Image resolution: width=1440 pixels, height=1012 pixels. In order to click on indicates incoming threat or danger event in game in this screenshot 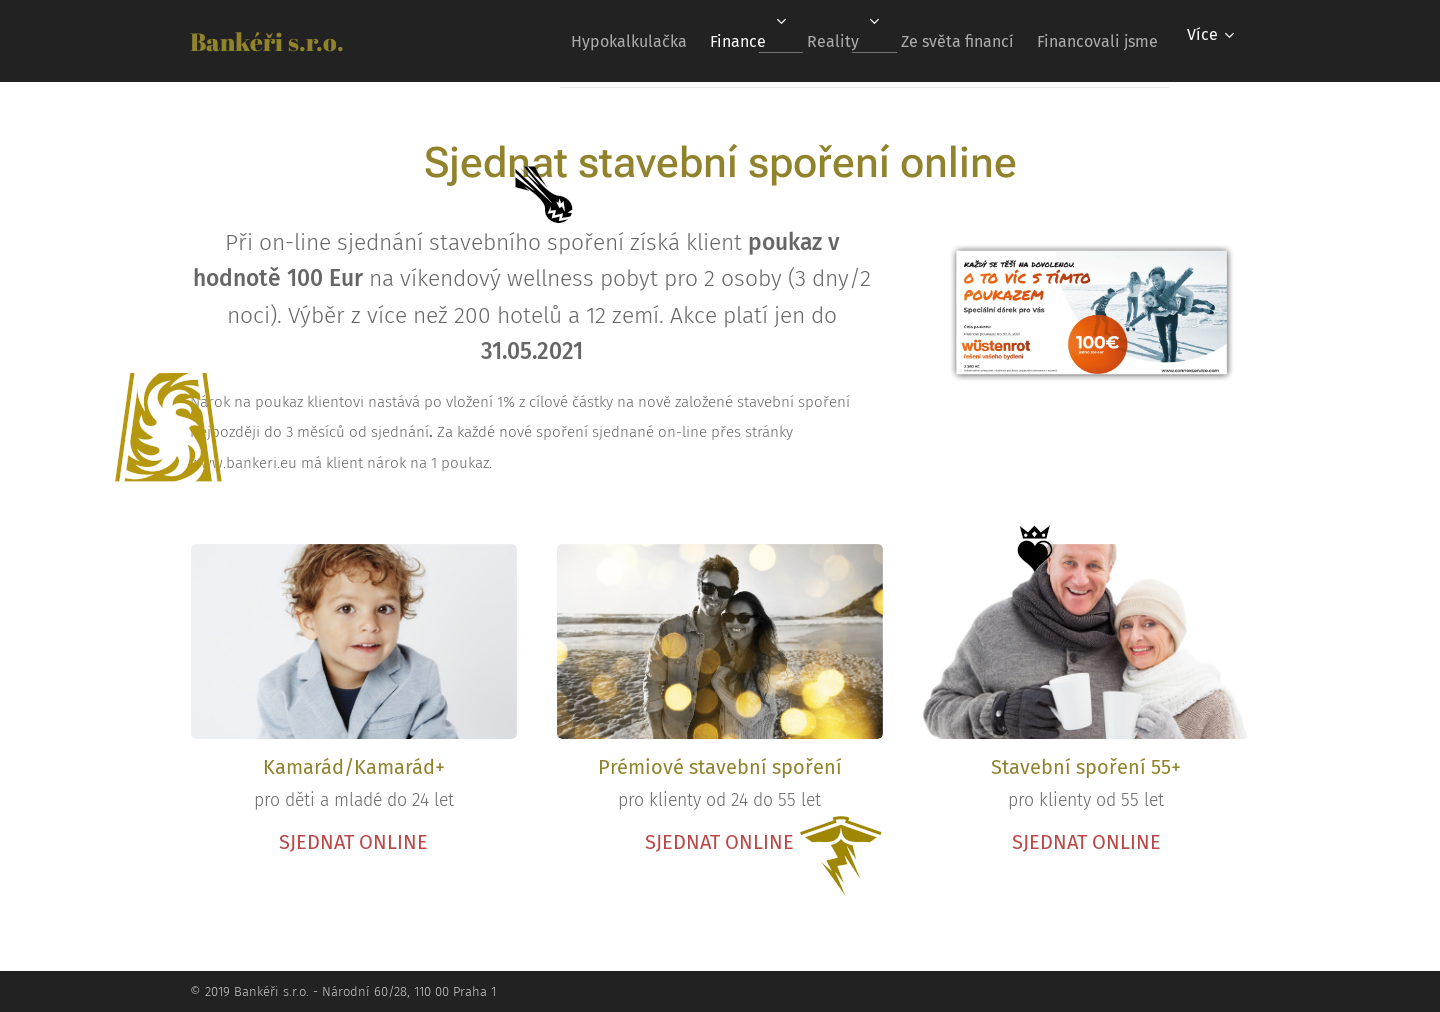, I will do `click(544, 195)`.